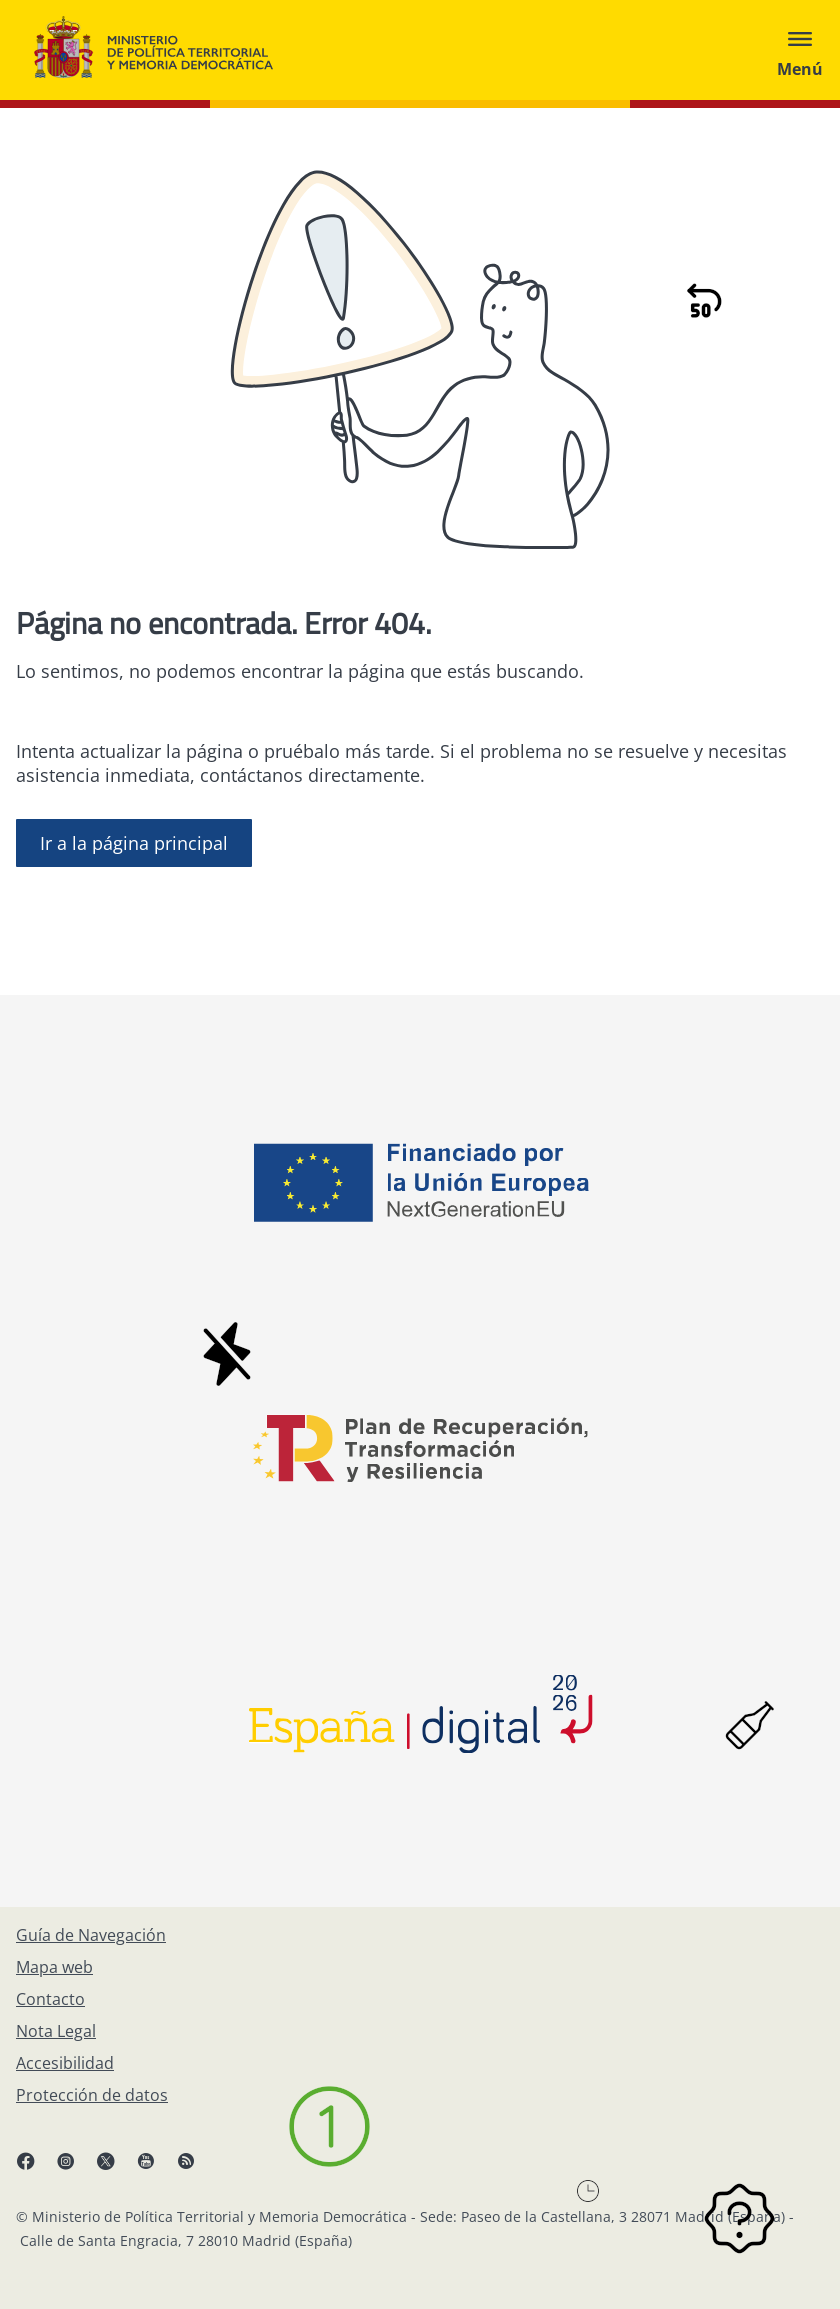 This screenshot has width=840, height=2309. Describe the element at coordinates (329, 2126) in the screenshot. I see `indicates the first step in a process or sequence` at that location.